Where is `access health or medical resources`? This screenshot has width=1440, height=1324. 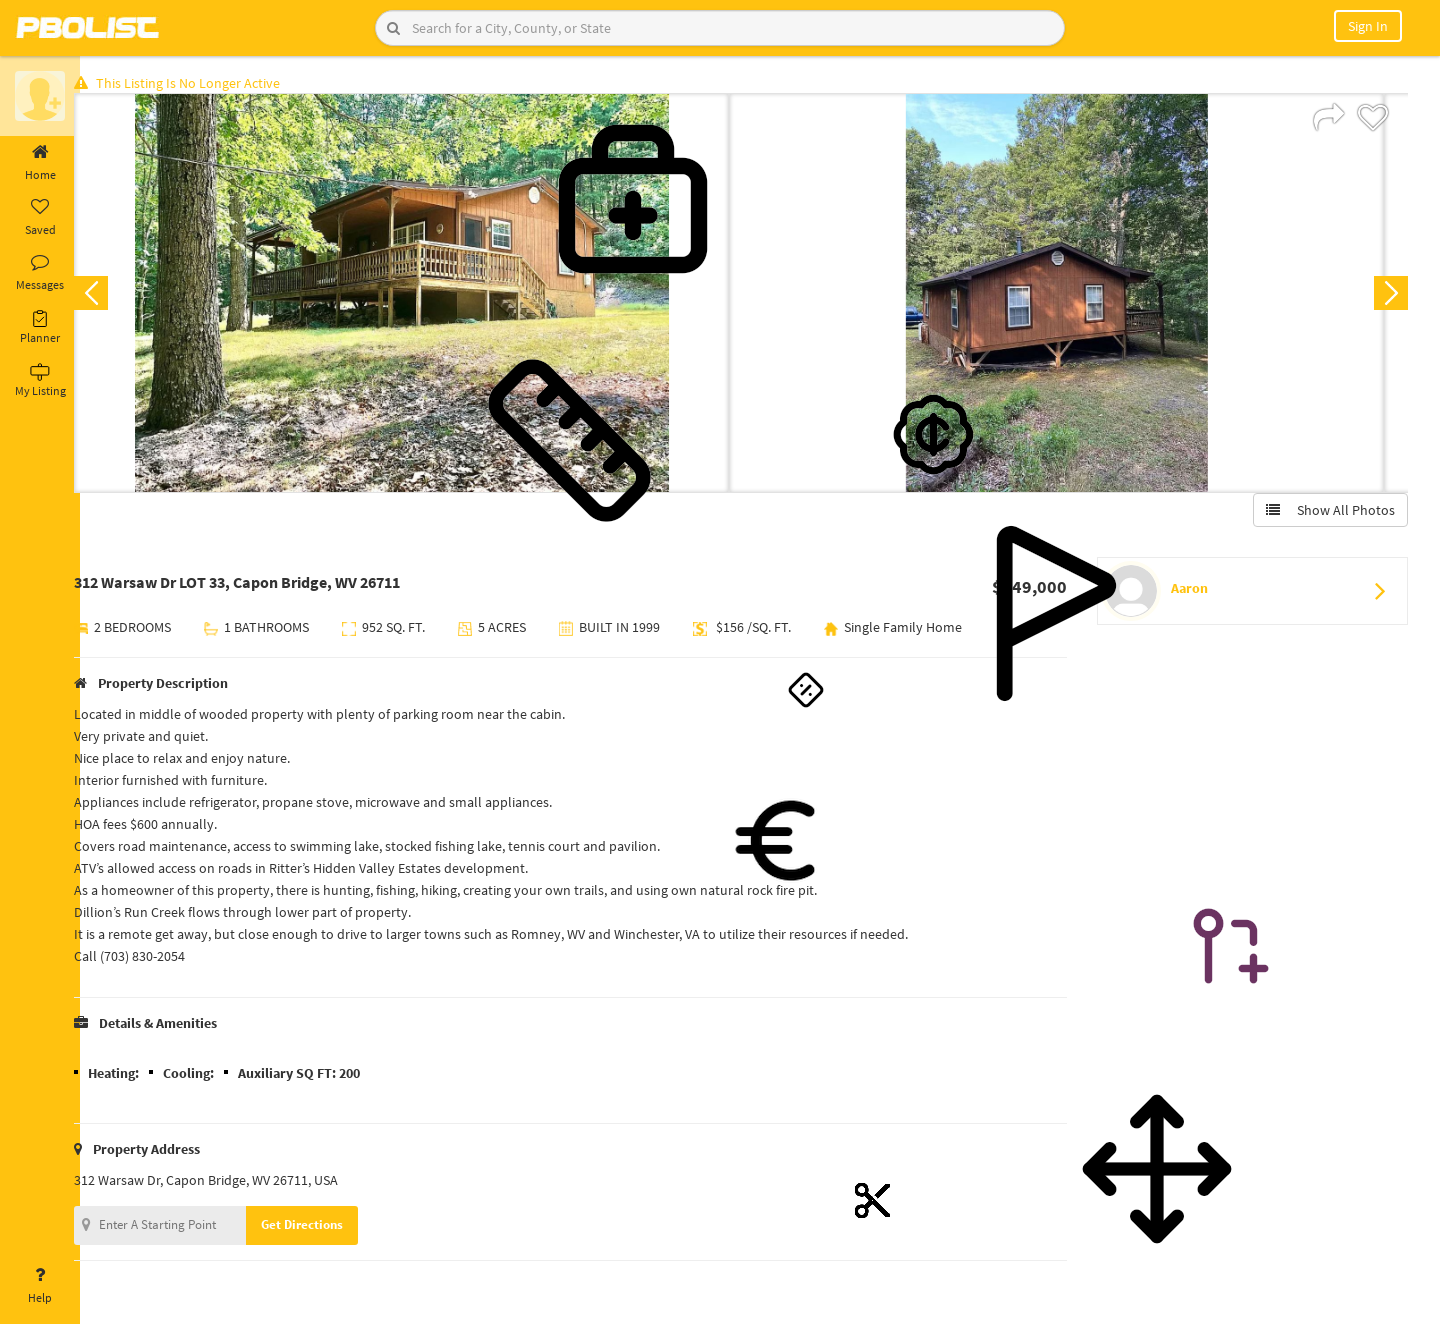
access health or medical resources is located at coordinates (633, 199).